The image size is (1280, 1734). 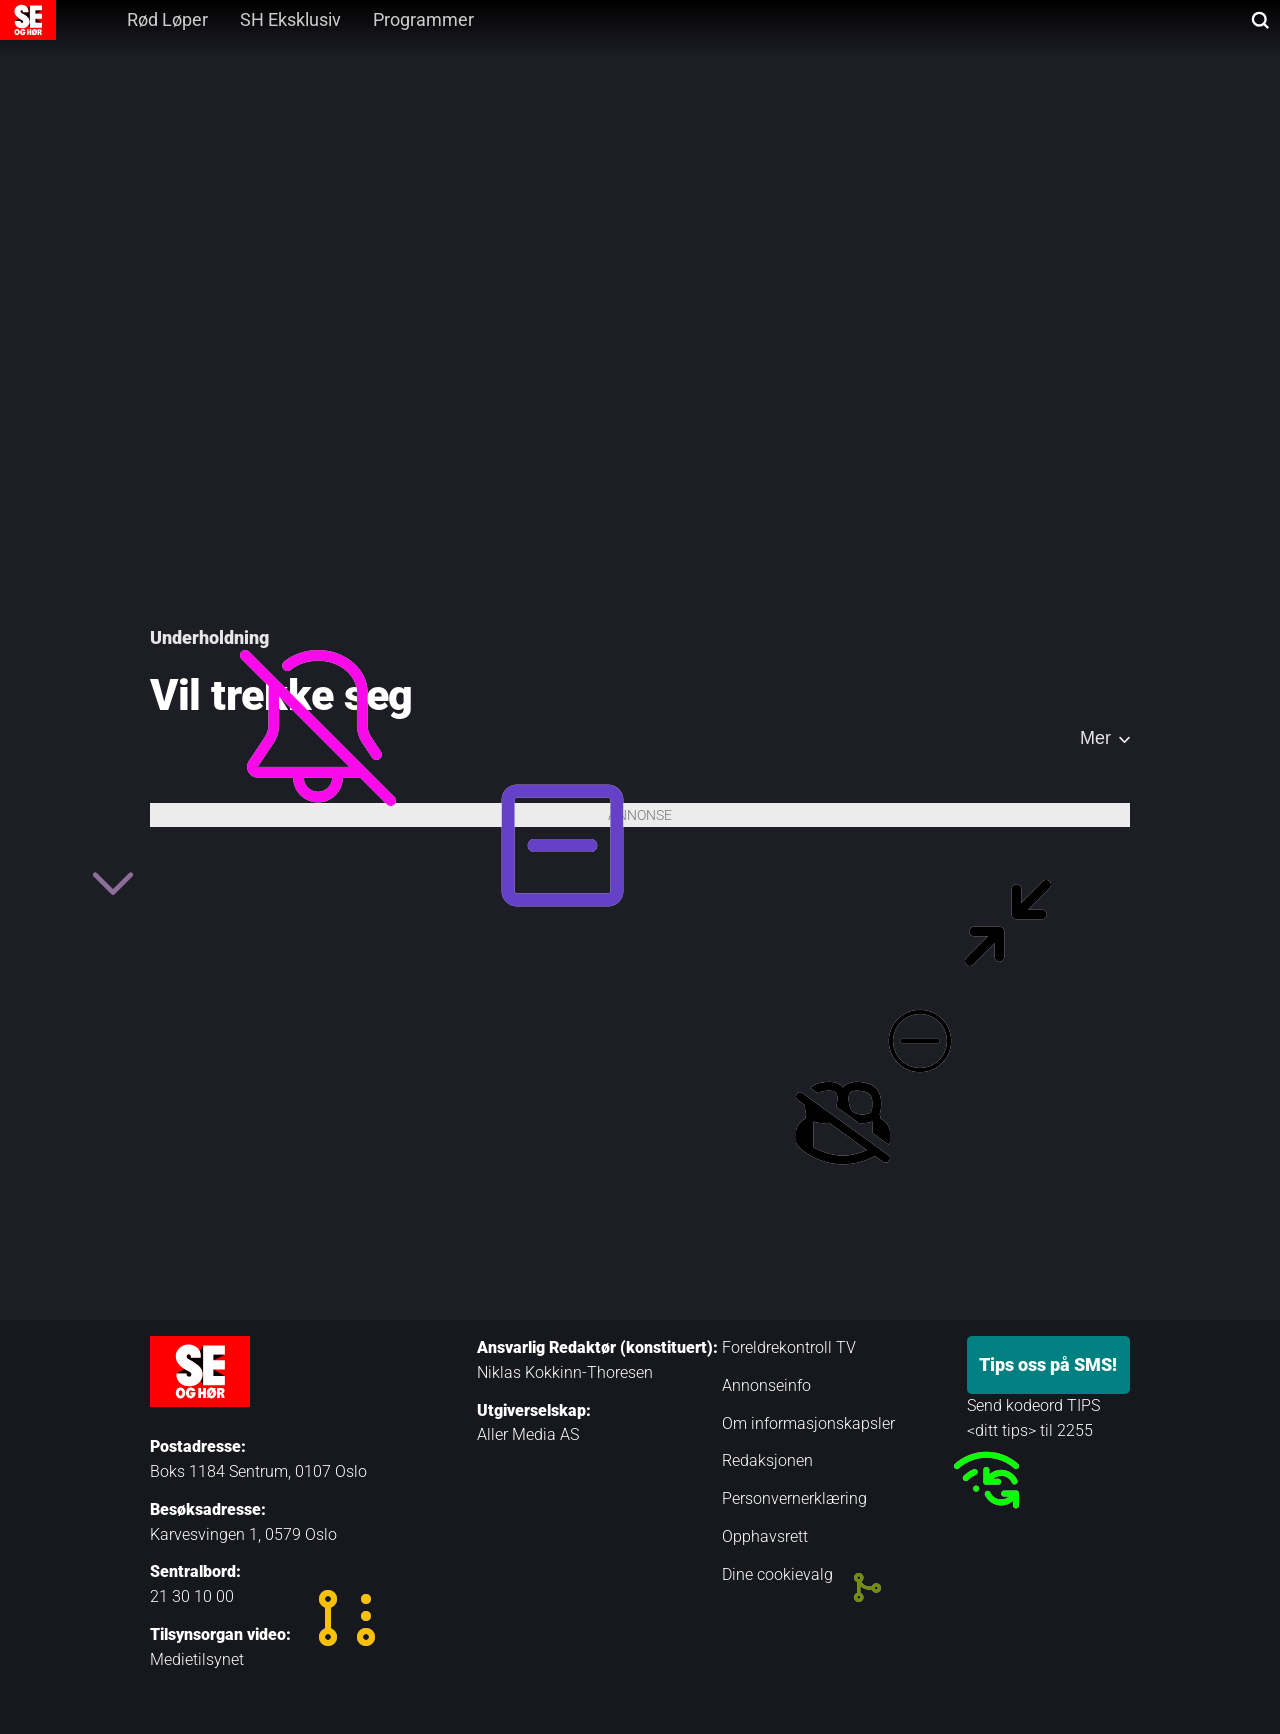 I want to click on sync data over wifi connection, so click(x=986, y=1475).